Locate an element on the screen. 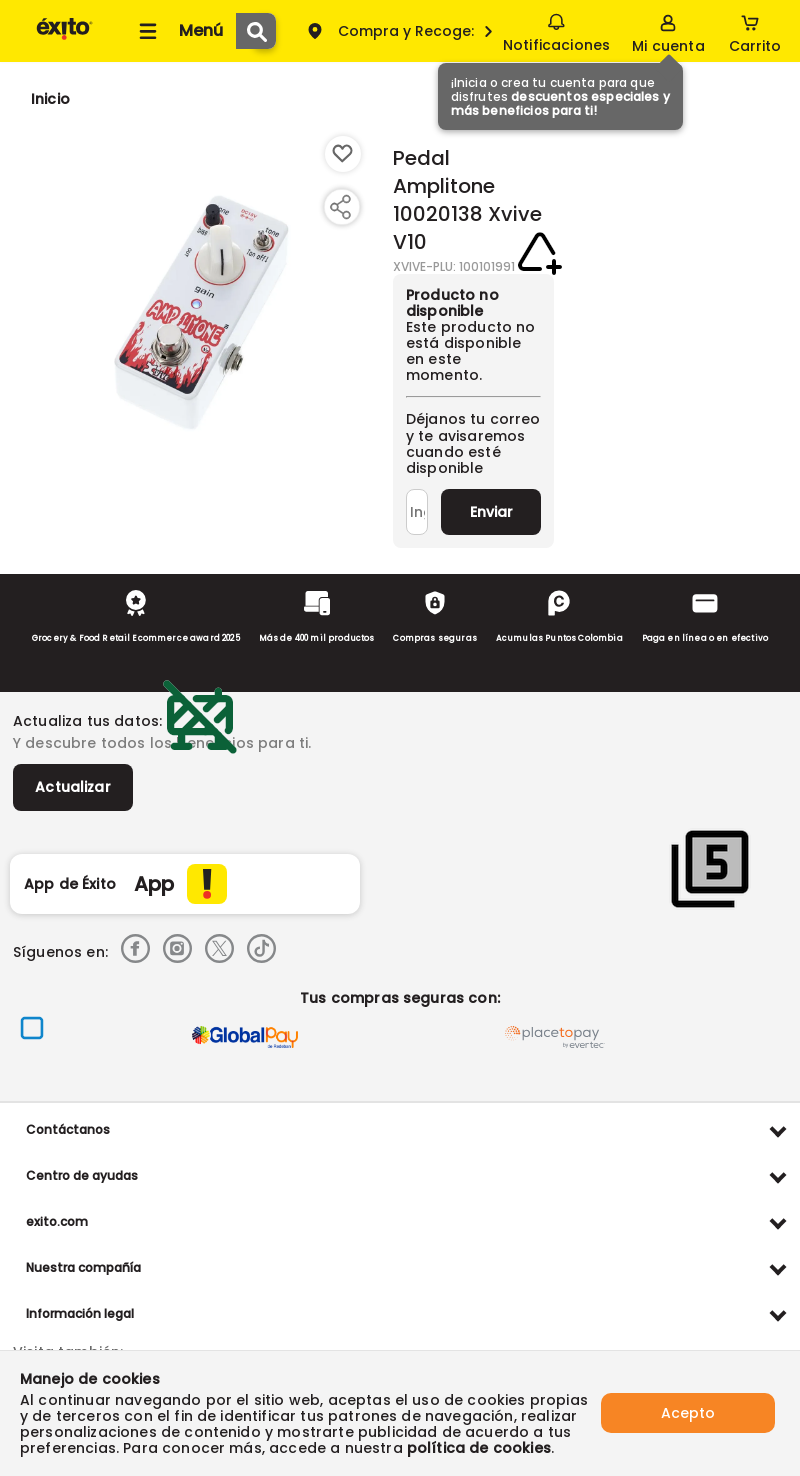 The width and height of the screenshot is (800, 1476). filter or view 5 items is located at coordinates (710, 869).